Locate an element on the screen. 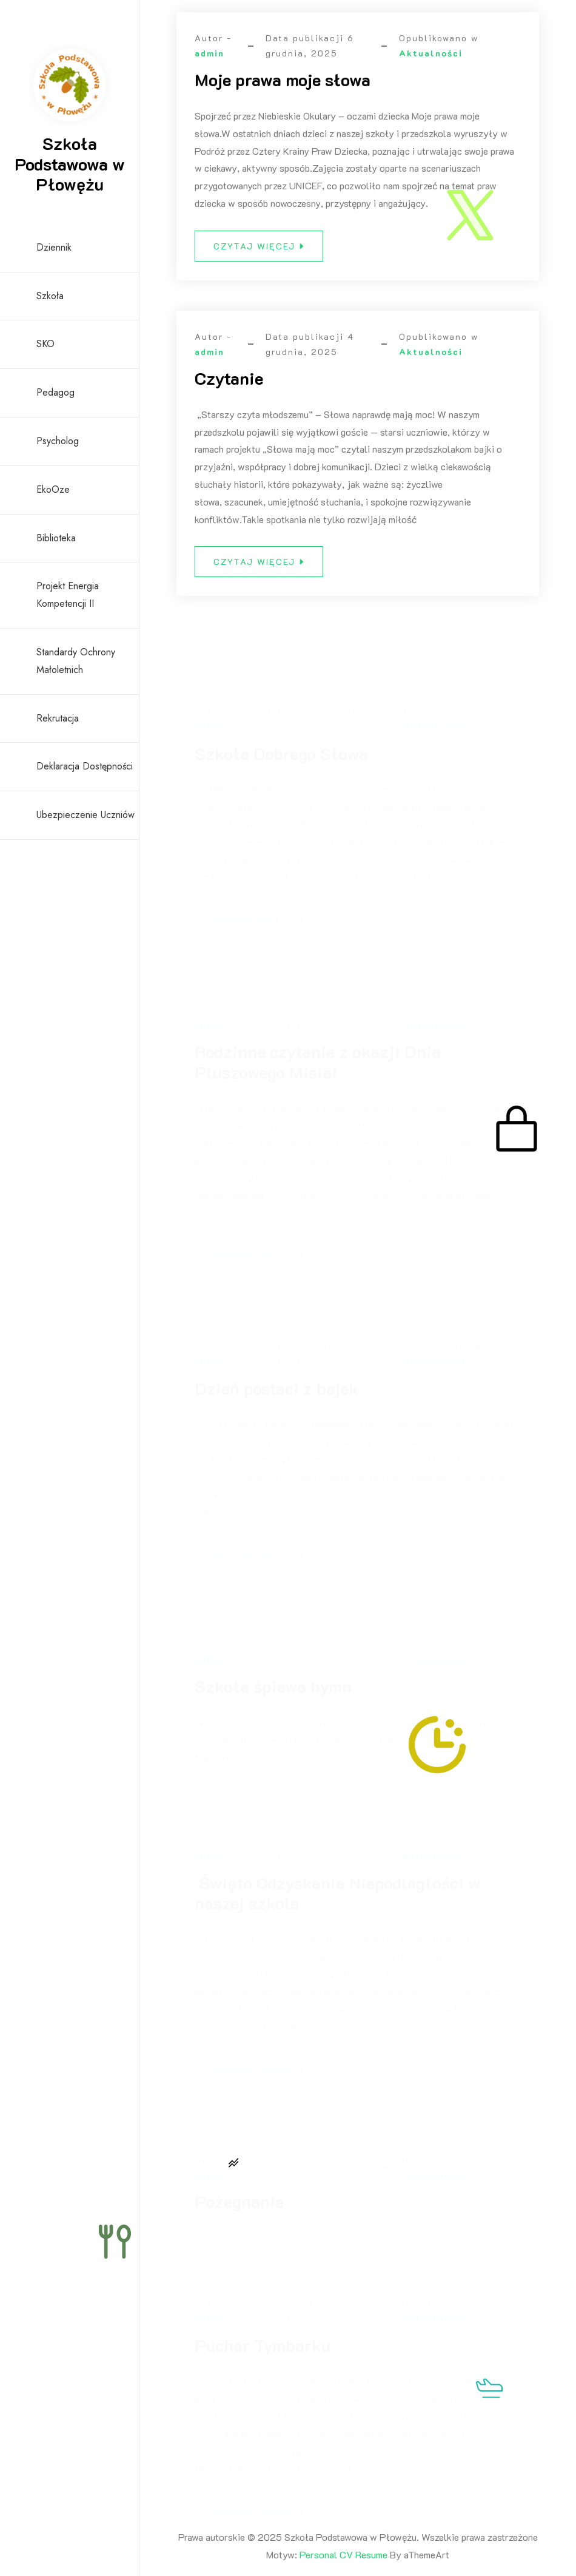 The image size is (576, 2576). view stacked line chart data is located at coordinates (233, 2163).